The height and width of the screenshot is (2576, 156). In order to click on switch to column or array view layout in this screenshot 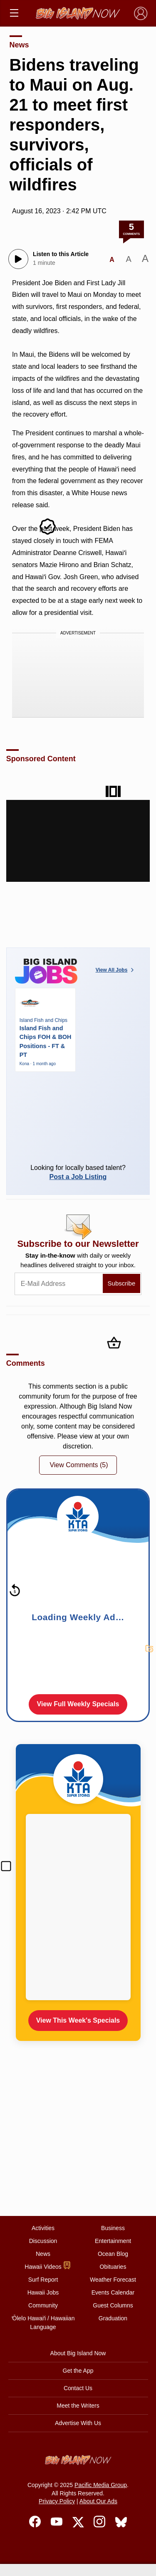, I will do `click(113, 792)`.